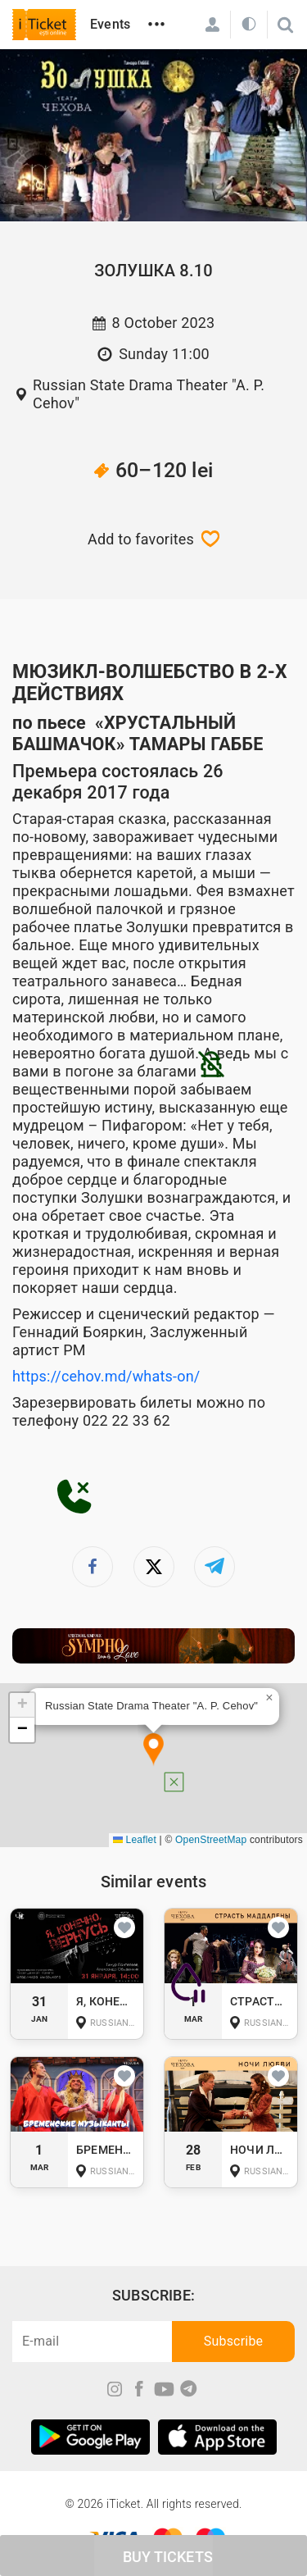 This screenshot has height=2576, width=307. What do you see at coordinates (186, 1982) in the screenshot?
I see `pause water or liquid dispensing` at bounding box center [186, 1982].